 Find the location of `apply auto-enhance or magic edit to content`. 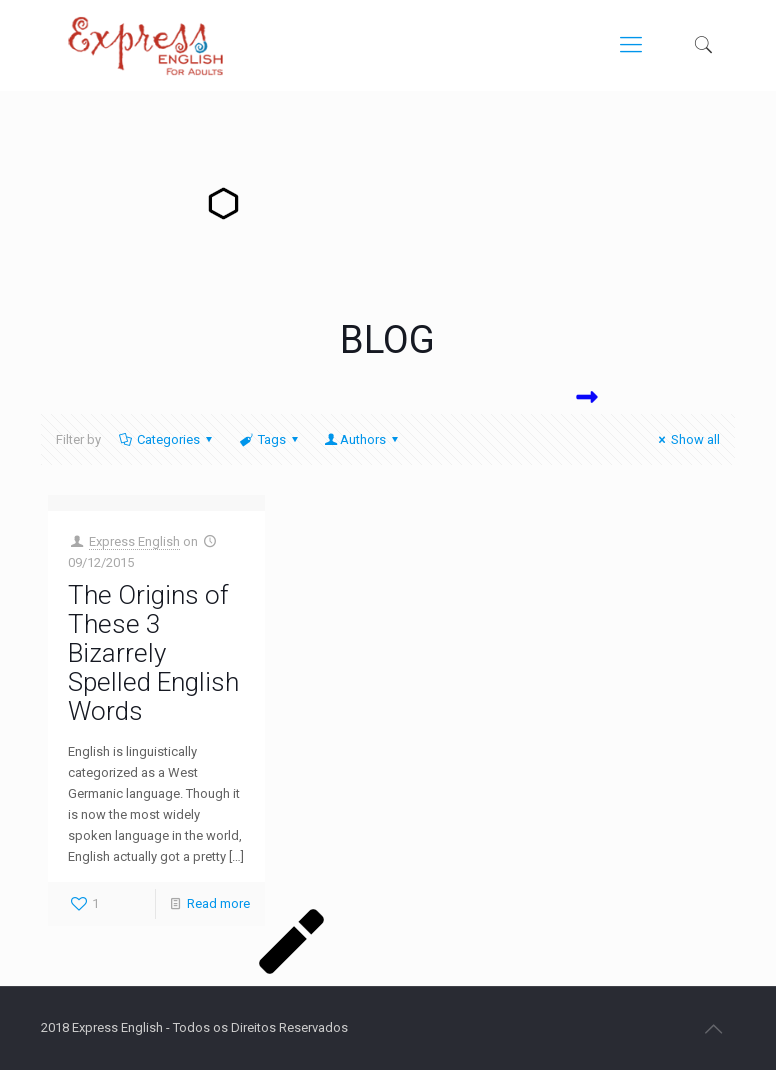

apply auto-enhance or magic edit to content is located at coordinates (291, 941).